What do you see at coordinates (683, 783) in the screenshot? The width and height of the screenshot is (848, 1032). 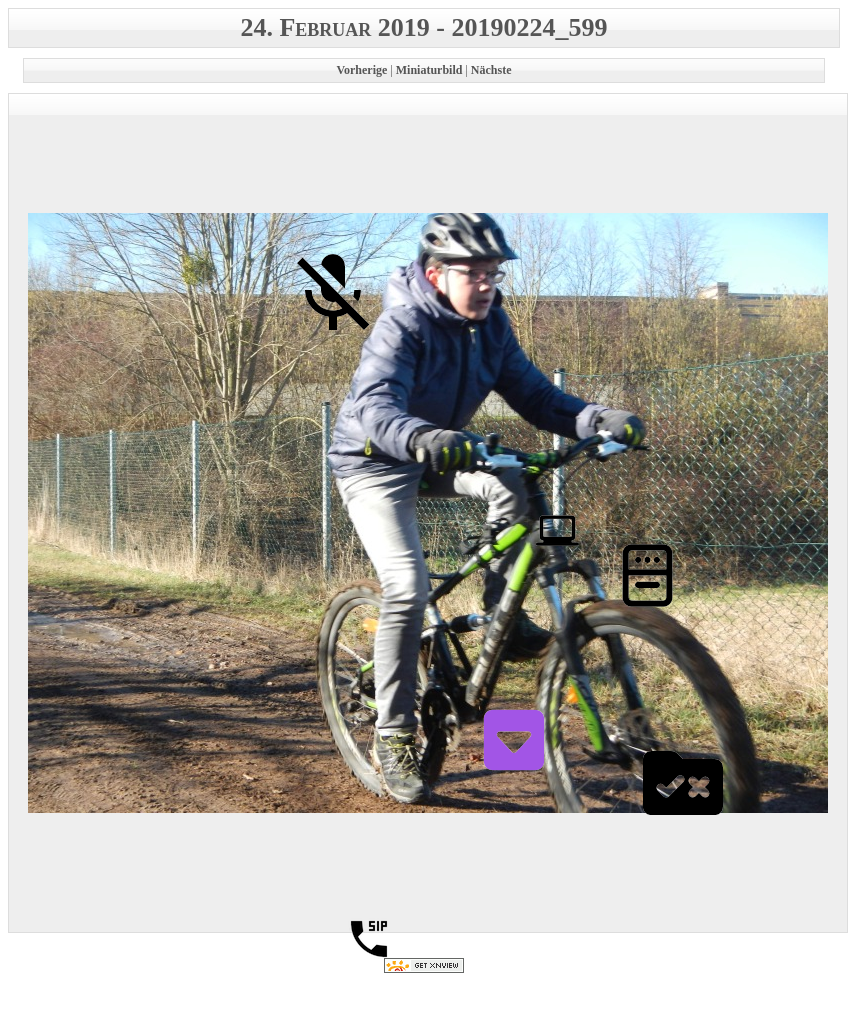 I see `folder containing validated and rejected items` at bounding box center [683, 783].